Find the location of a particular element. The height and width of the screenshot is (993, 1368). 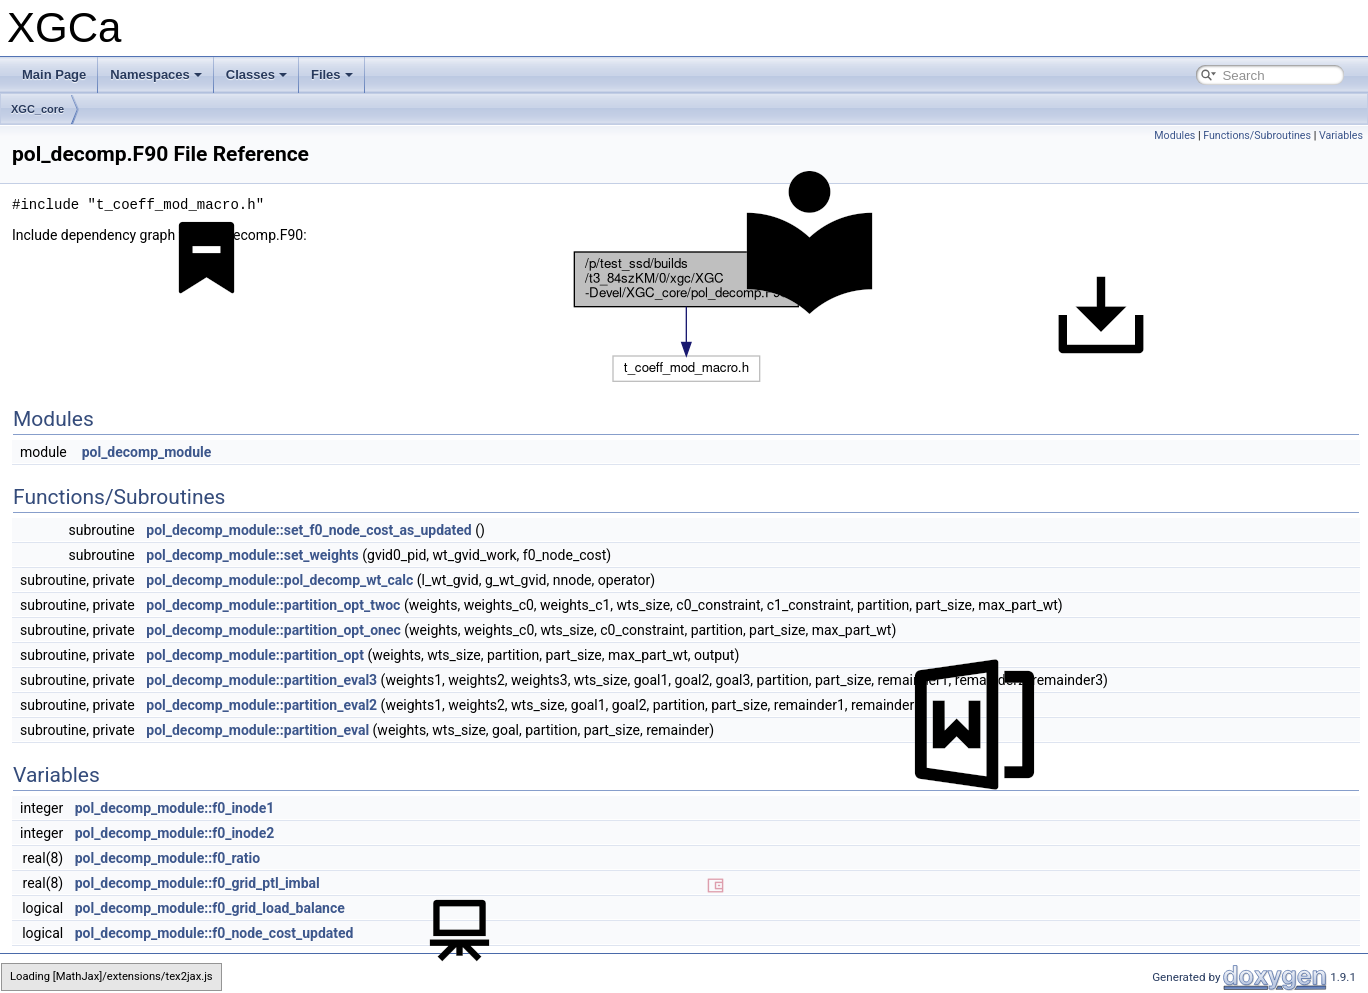

download a file to your device is located at coordinates (1101, 315).